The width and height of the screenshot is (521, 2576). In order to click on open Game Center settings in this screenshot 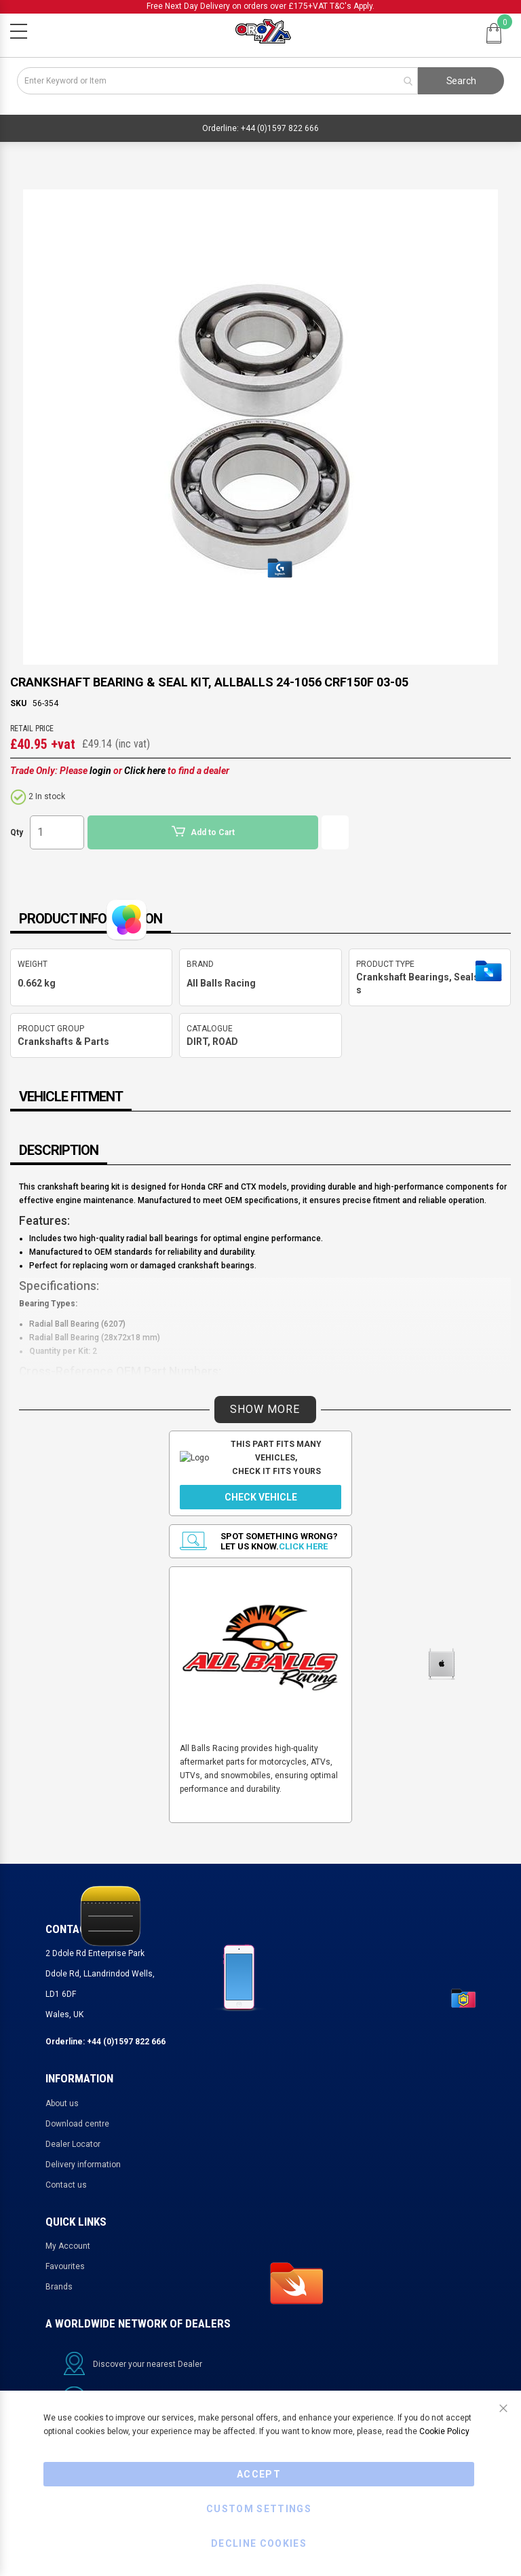, I will do `click(126, 919)`.